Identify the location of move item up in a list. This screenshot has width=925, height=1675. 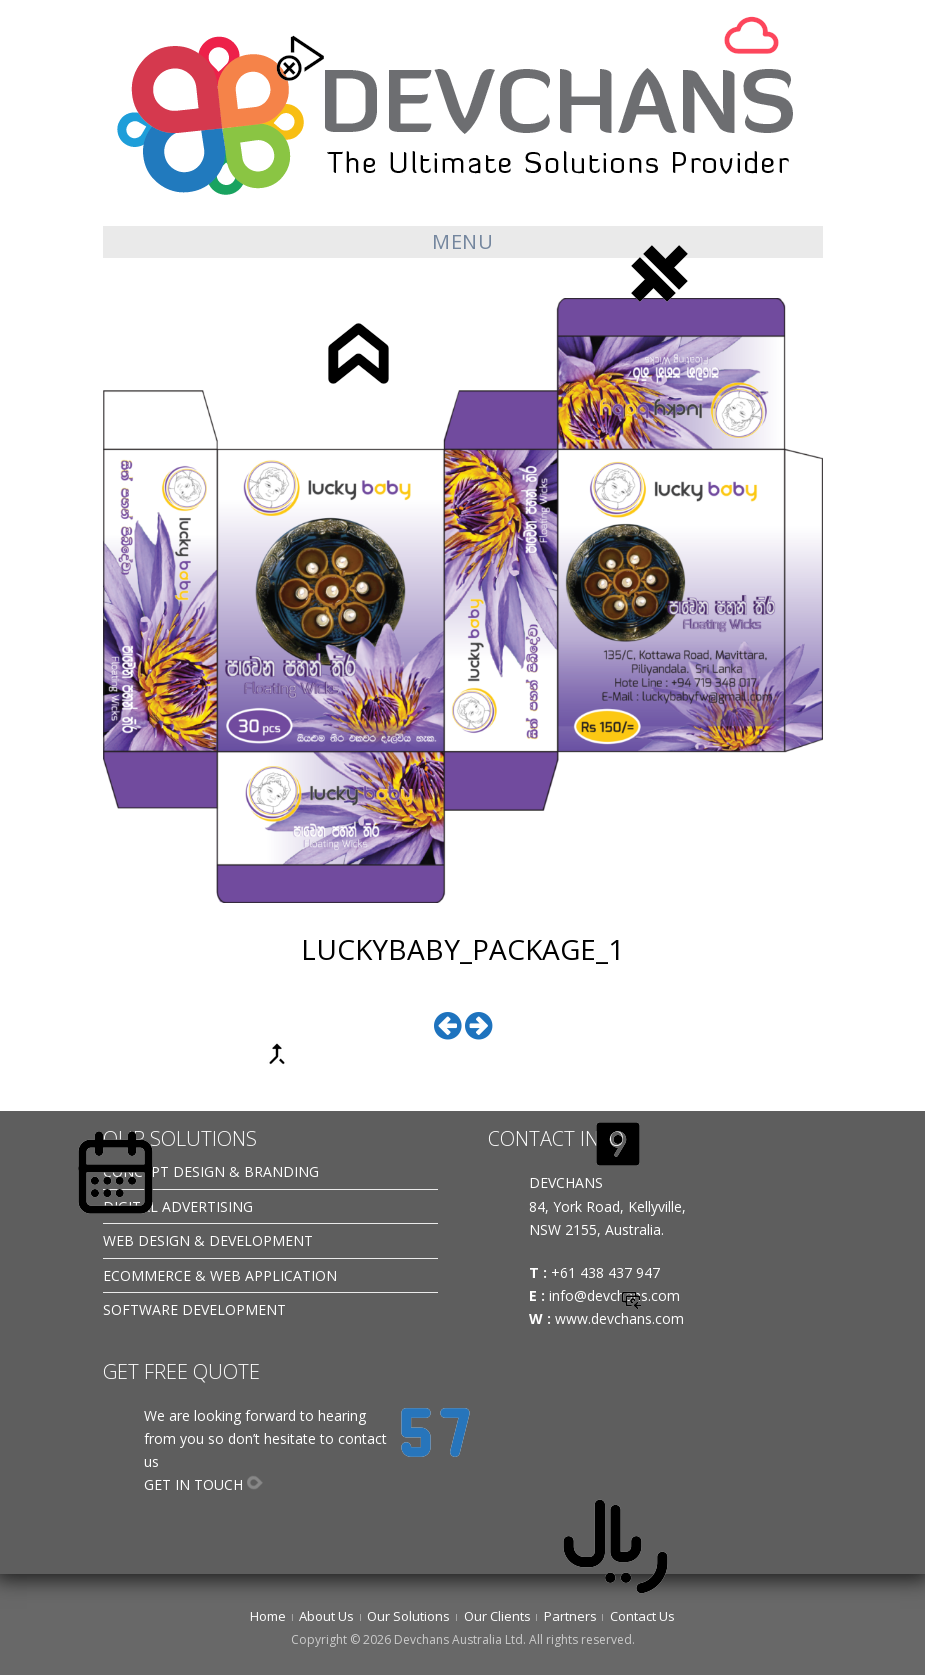
(358, 353).